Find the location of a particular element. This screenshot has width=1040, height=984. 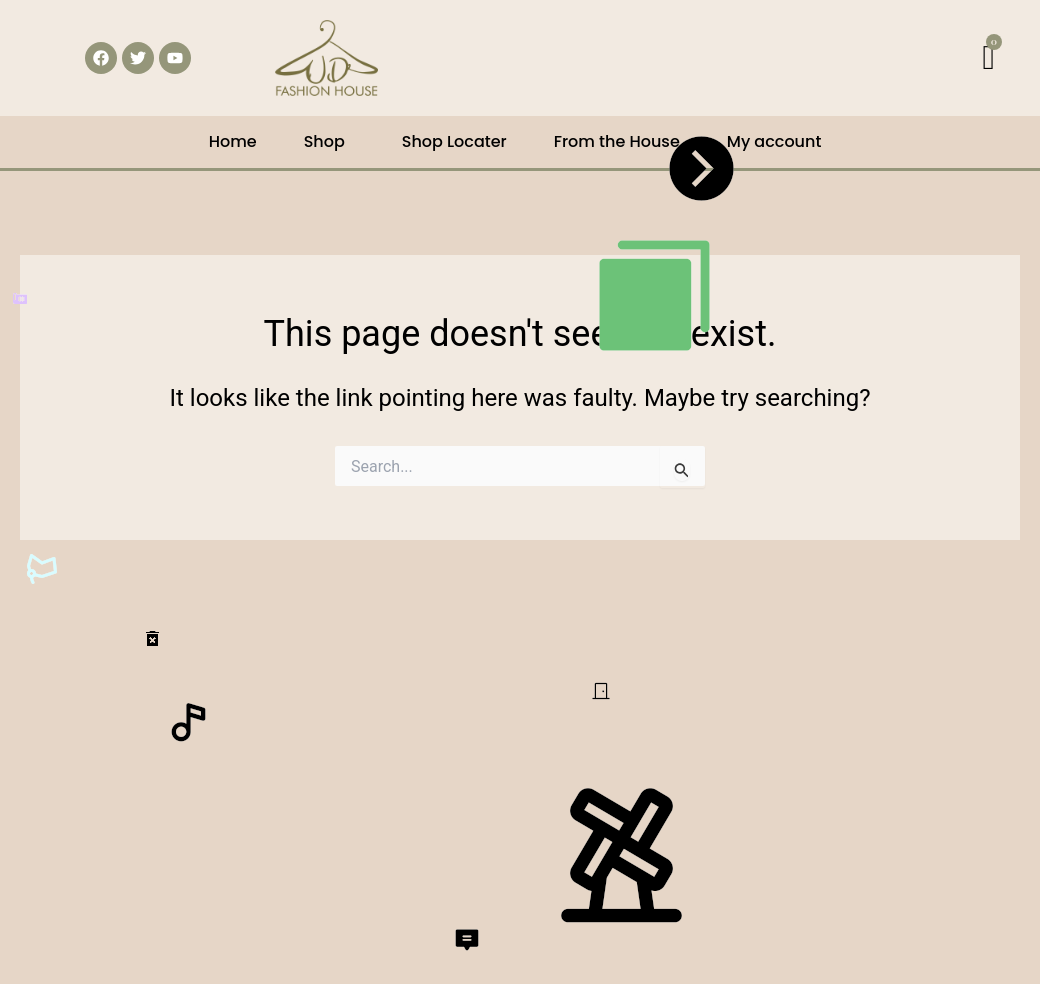

permanently delete item is located at coordinates (152, 638).